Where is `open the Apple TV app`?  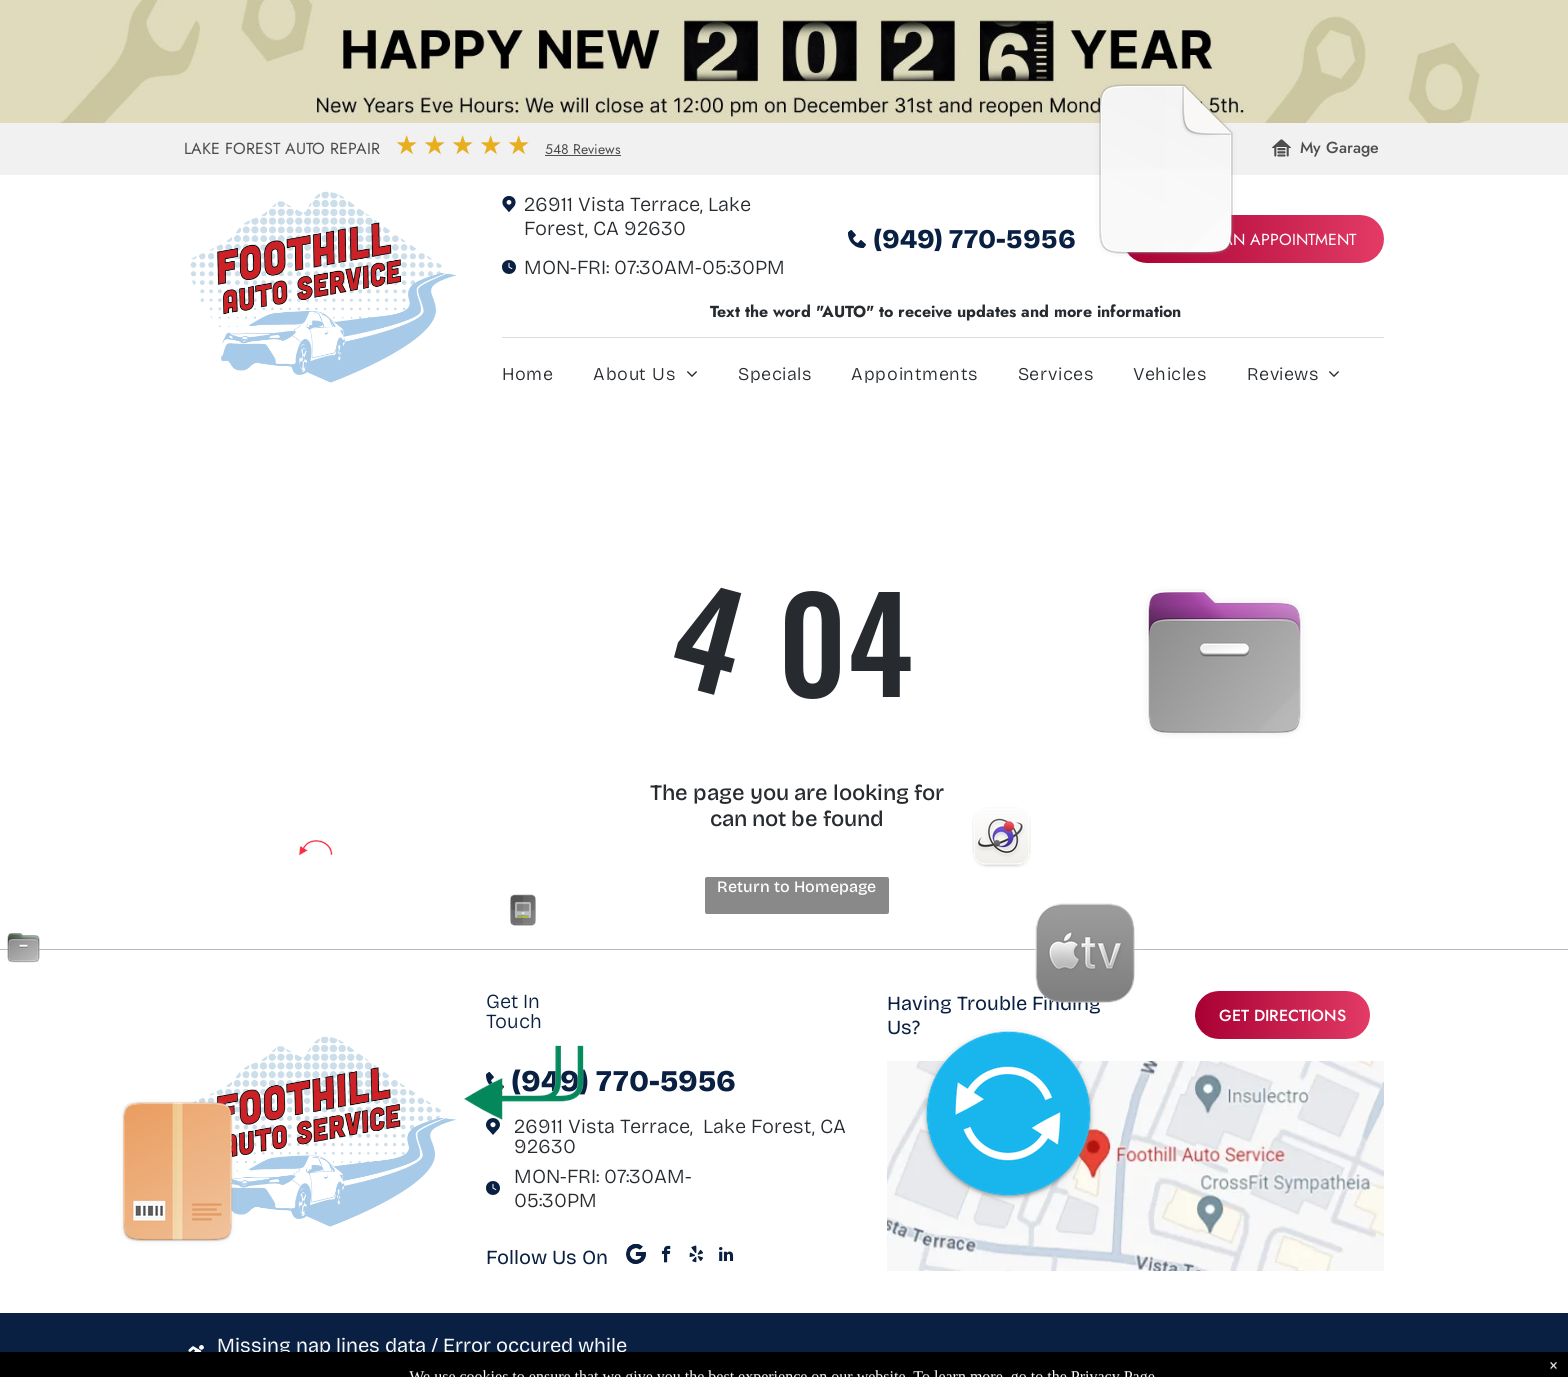
open the Apple TV app is located at coordinates (1085, 953).